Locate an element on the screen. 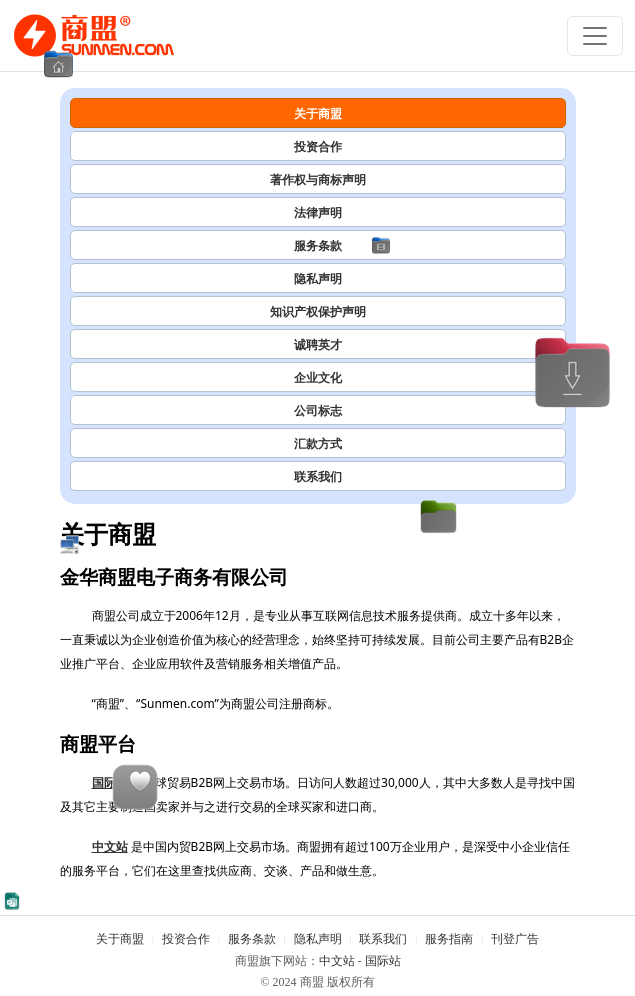 This screenshot has width=635, height=996. indicates no network connection available is located at coordinates (69, 544).